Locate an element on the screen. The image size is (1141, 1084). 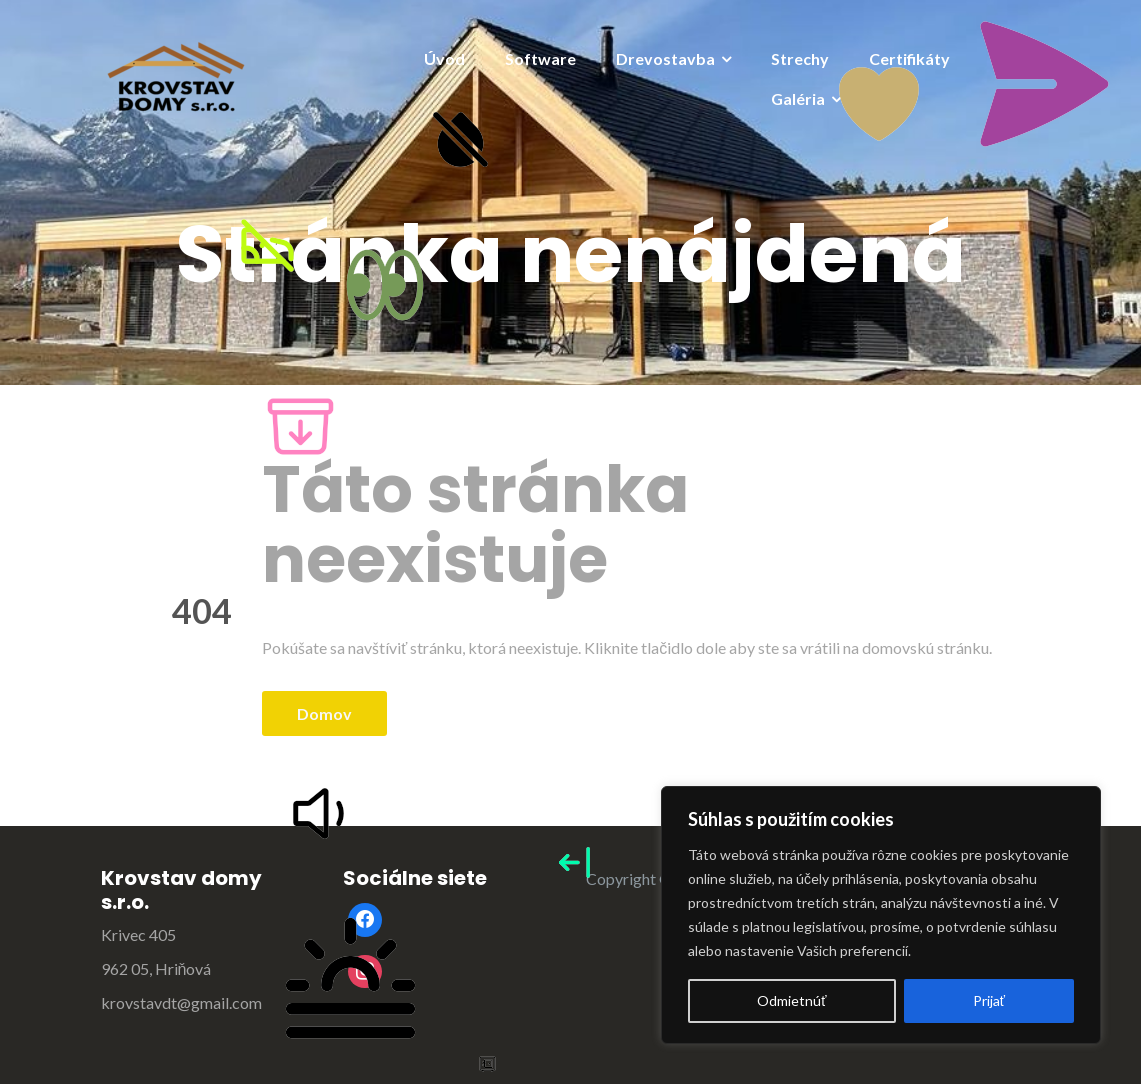
access fiscal host settings is located at coordinates (487, 1064).